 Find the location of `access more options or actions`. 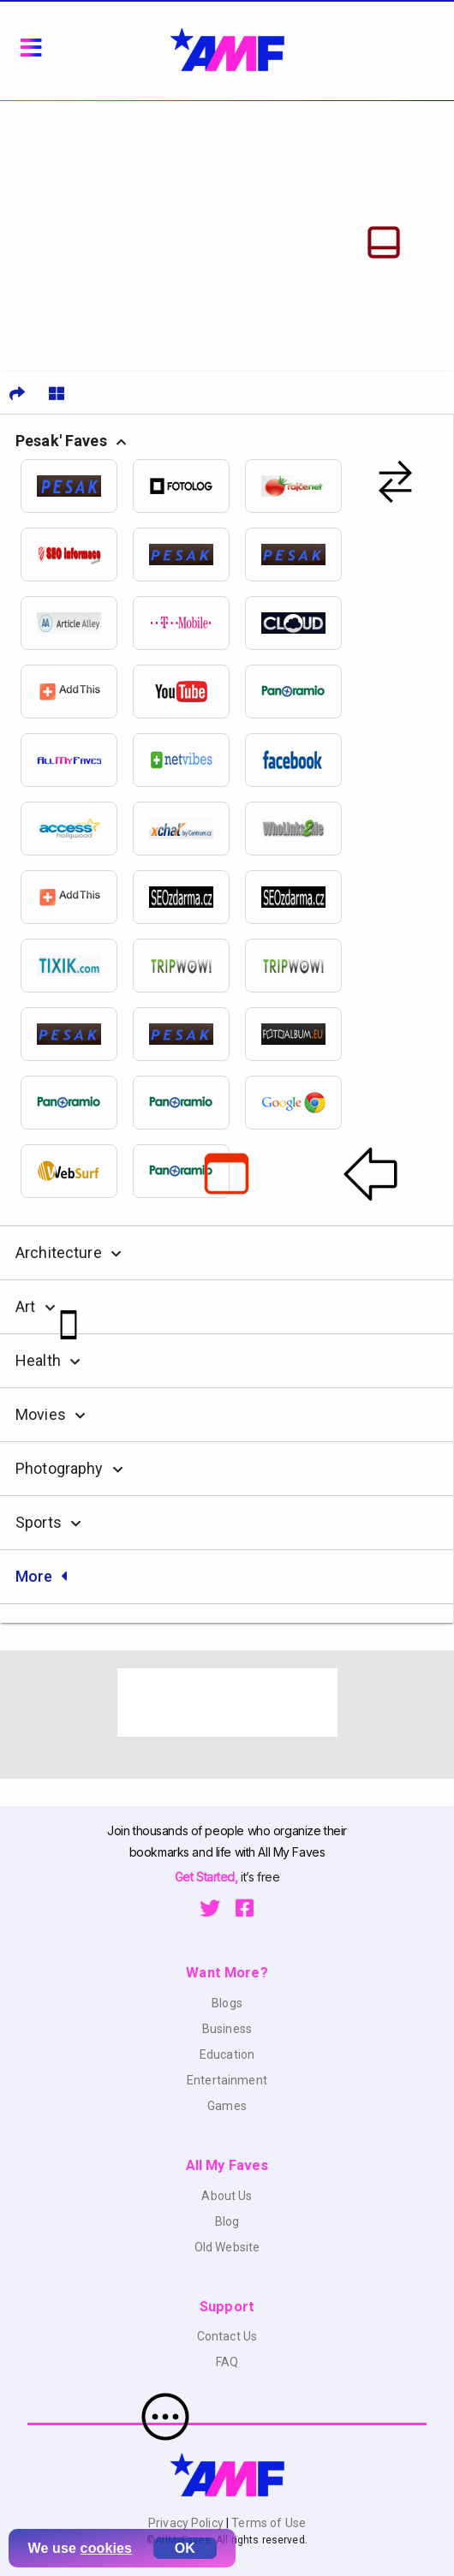

access more options or actions is located at coordinates (165, 2417).